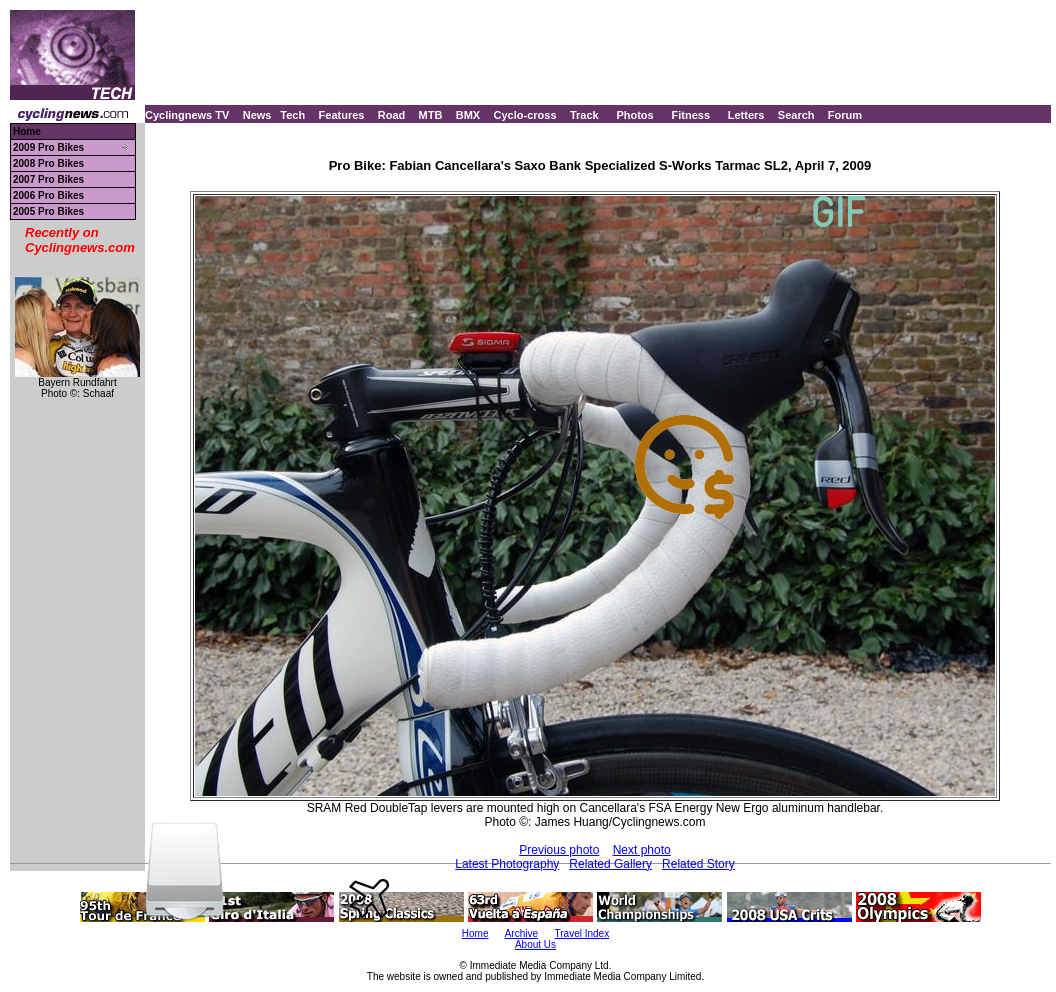 This screenshot has width=1056, height=992. I want to click on view account balance or earnings, so click(684, 464).